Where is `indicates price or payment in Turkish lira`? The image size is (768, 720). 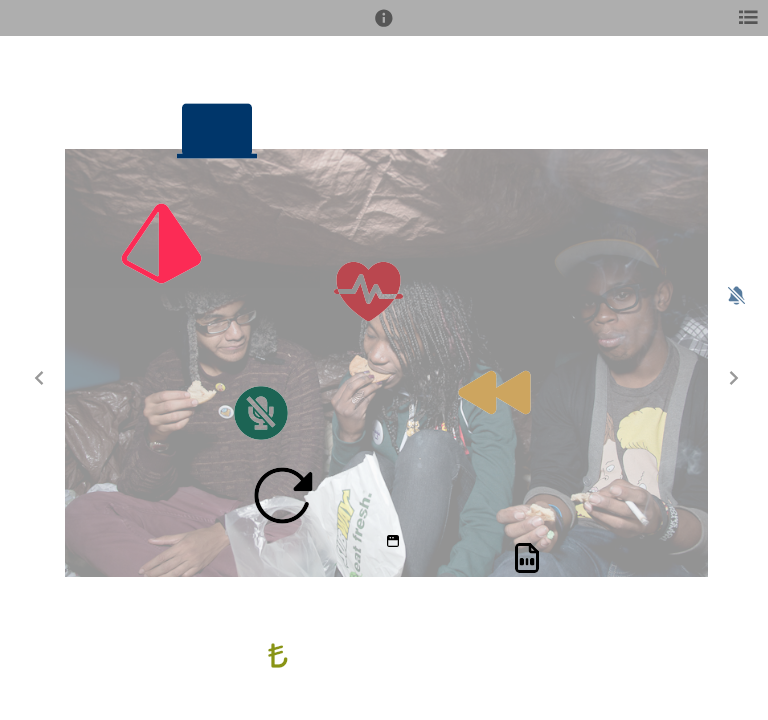 indicates price or payment in Turkish lira is located at coordinates (276, 655).